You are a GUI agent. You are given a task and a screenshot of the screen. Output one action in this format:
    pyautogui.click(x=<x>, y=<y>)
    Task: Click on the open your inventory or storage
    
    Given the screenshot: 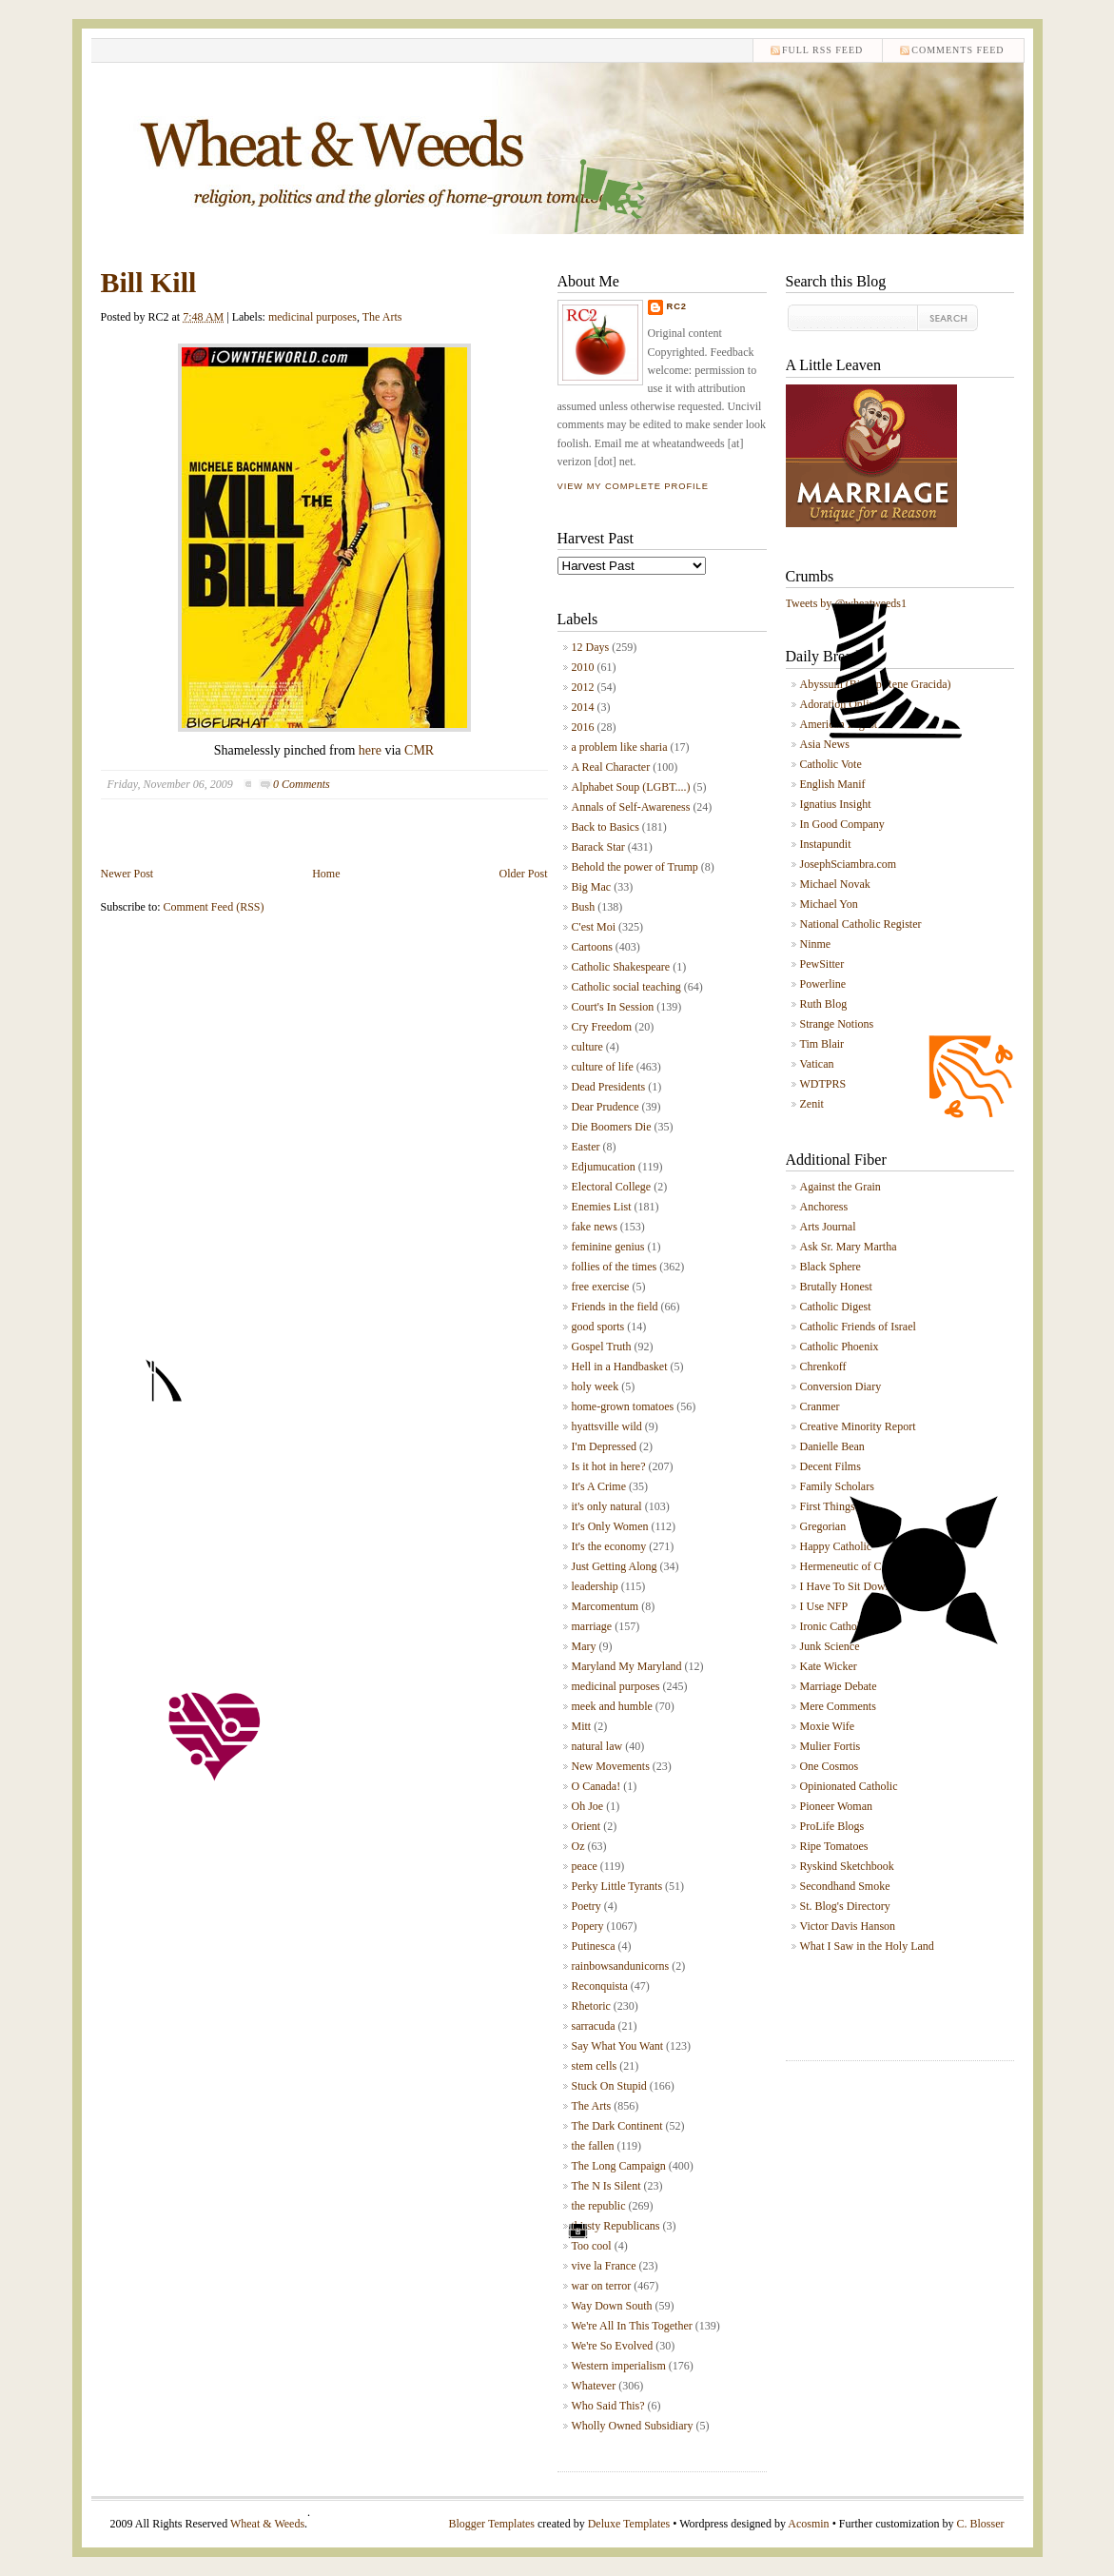 What is the action you would take?
    pyautogui.click(x=577, y=2231)
    